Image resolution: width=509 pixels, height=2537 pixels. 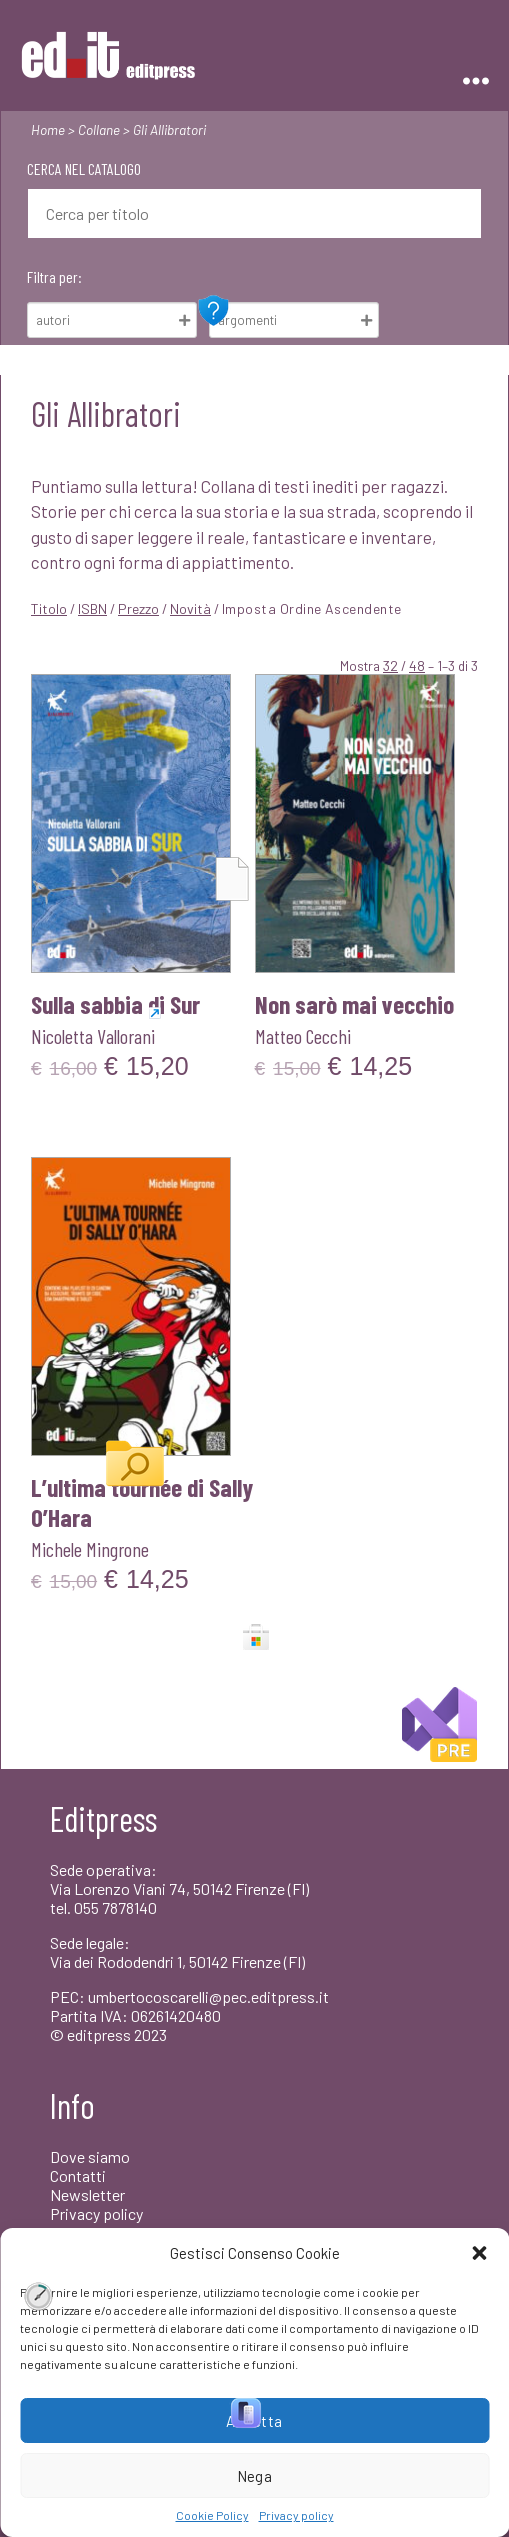 What do you see at coordinates (439, 1724) in the screenshot?
I see `open visual studio preview application` at bounding box center [439, 1724].